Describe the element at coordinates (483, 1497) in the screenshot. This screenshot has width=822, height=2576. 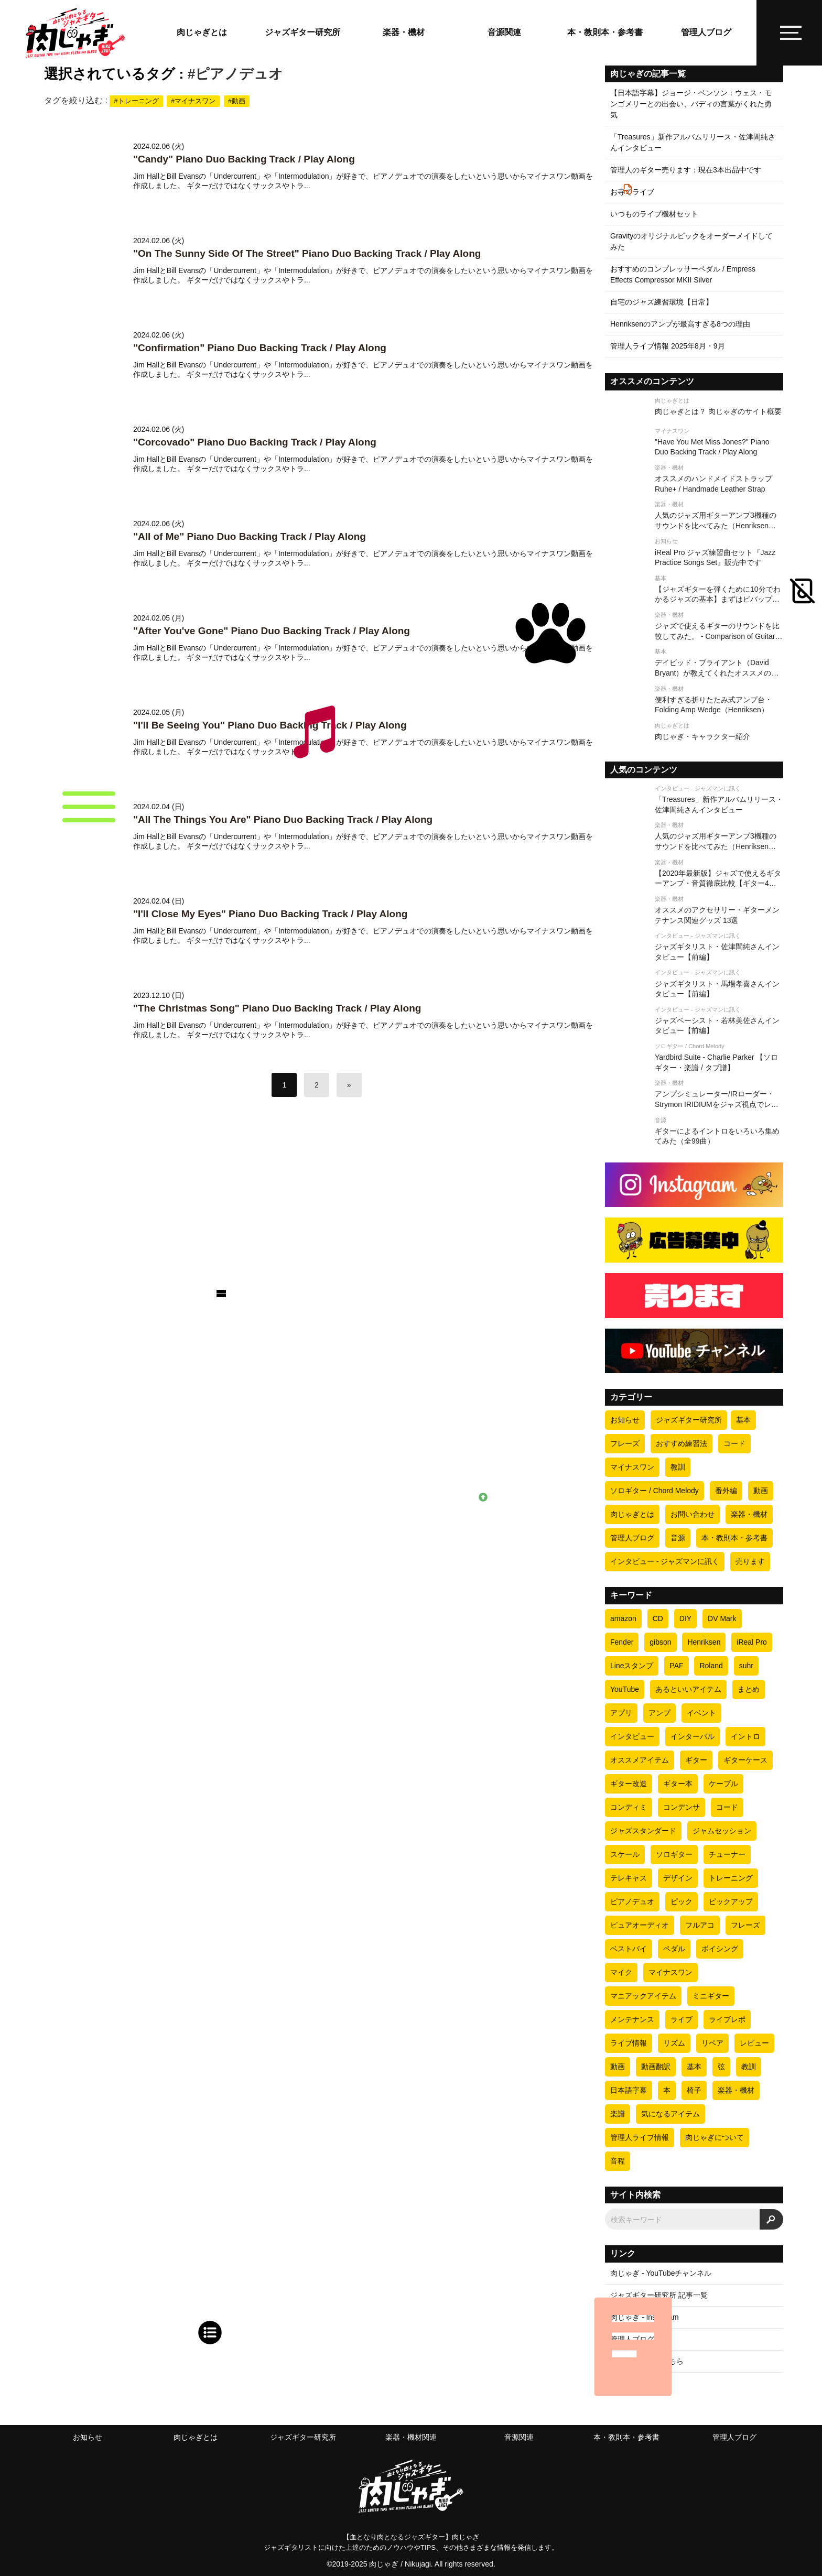
I see `upload a file or document` at that location.